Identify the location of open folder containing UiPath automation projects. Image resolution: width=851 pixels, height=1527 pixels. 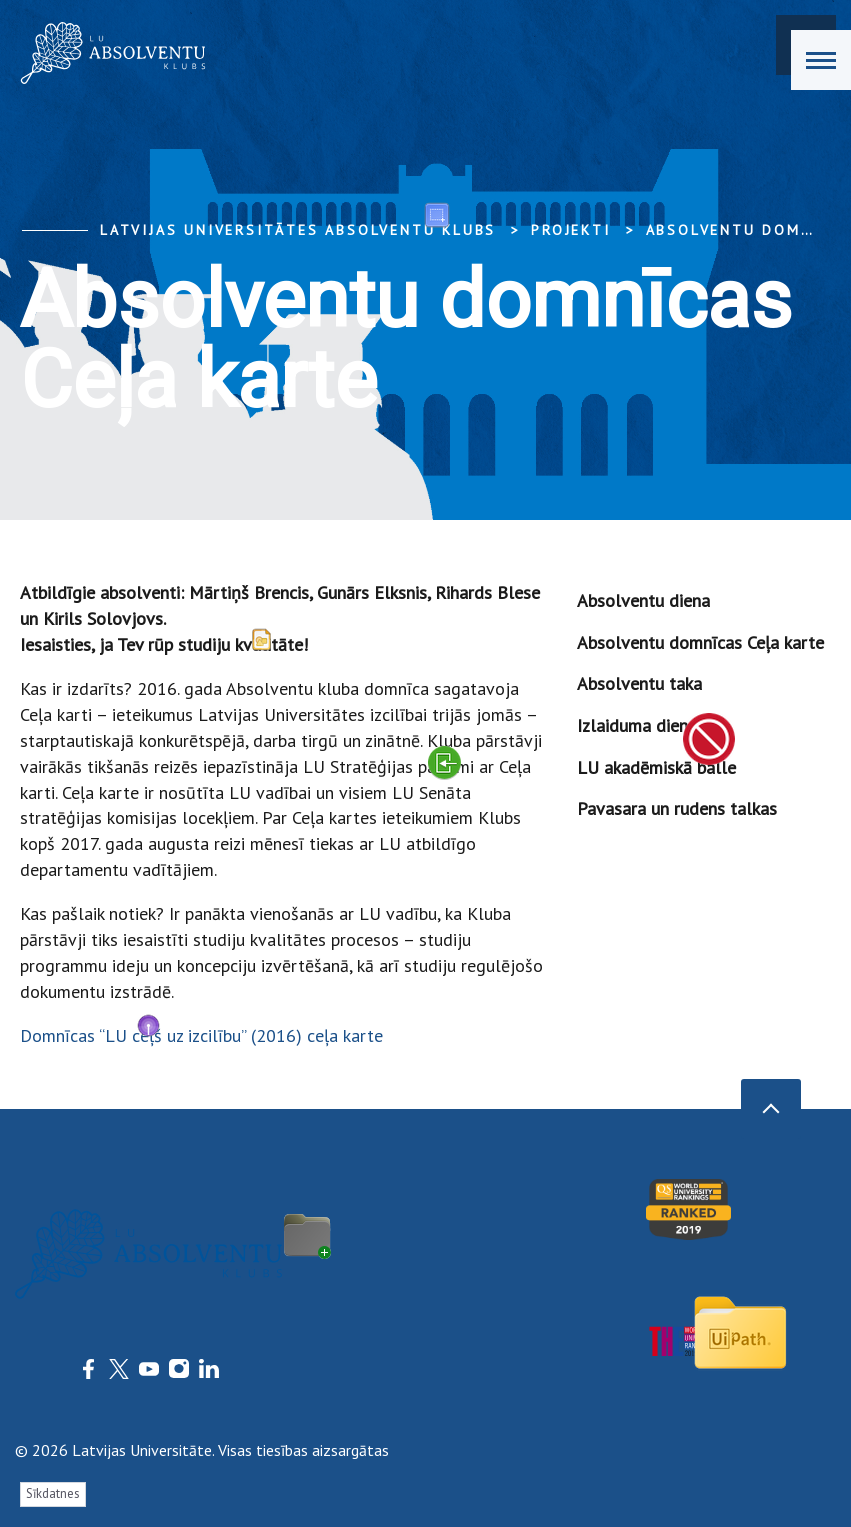
(740, 1335).